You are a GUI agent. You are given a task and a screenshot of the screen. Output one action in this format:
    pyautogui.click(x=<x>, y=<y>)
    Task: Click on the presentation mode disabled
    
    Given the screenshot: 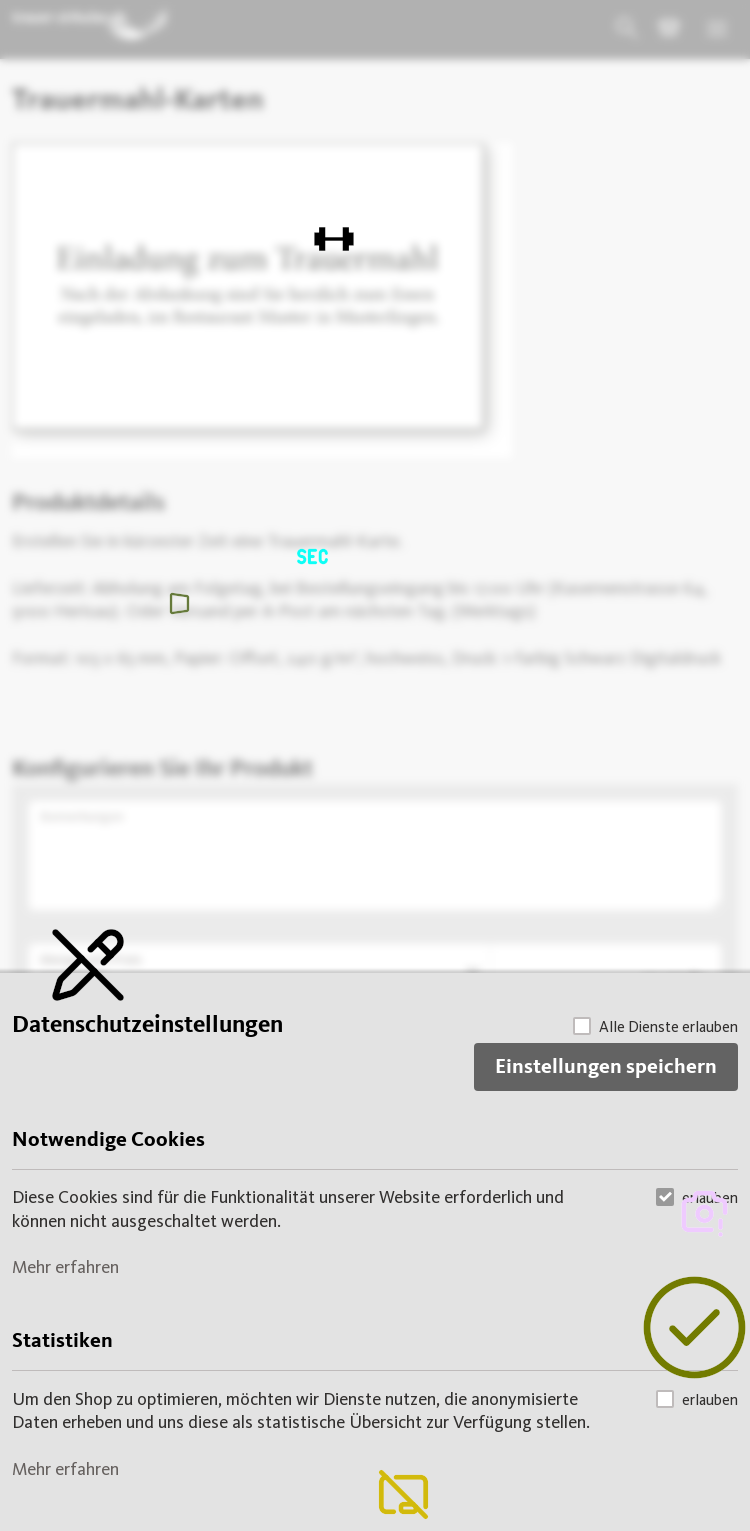 What is the action you would take?
    pyautogui.click(x=403, y=1494)
    